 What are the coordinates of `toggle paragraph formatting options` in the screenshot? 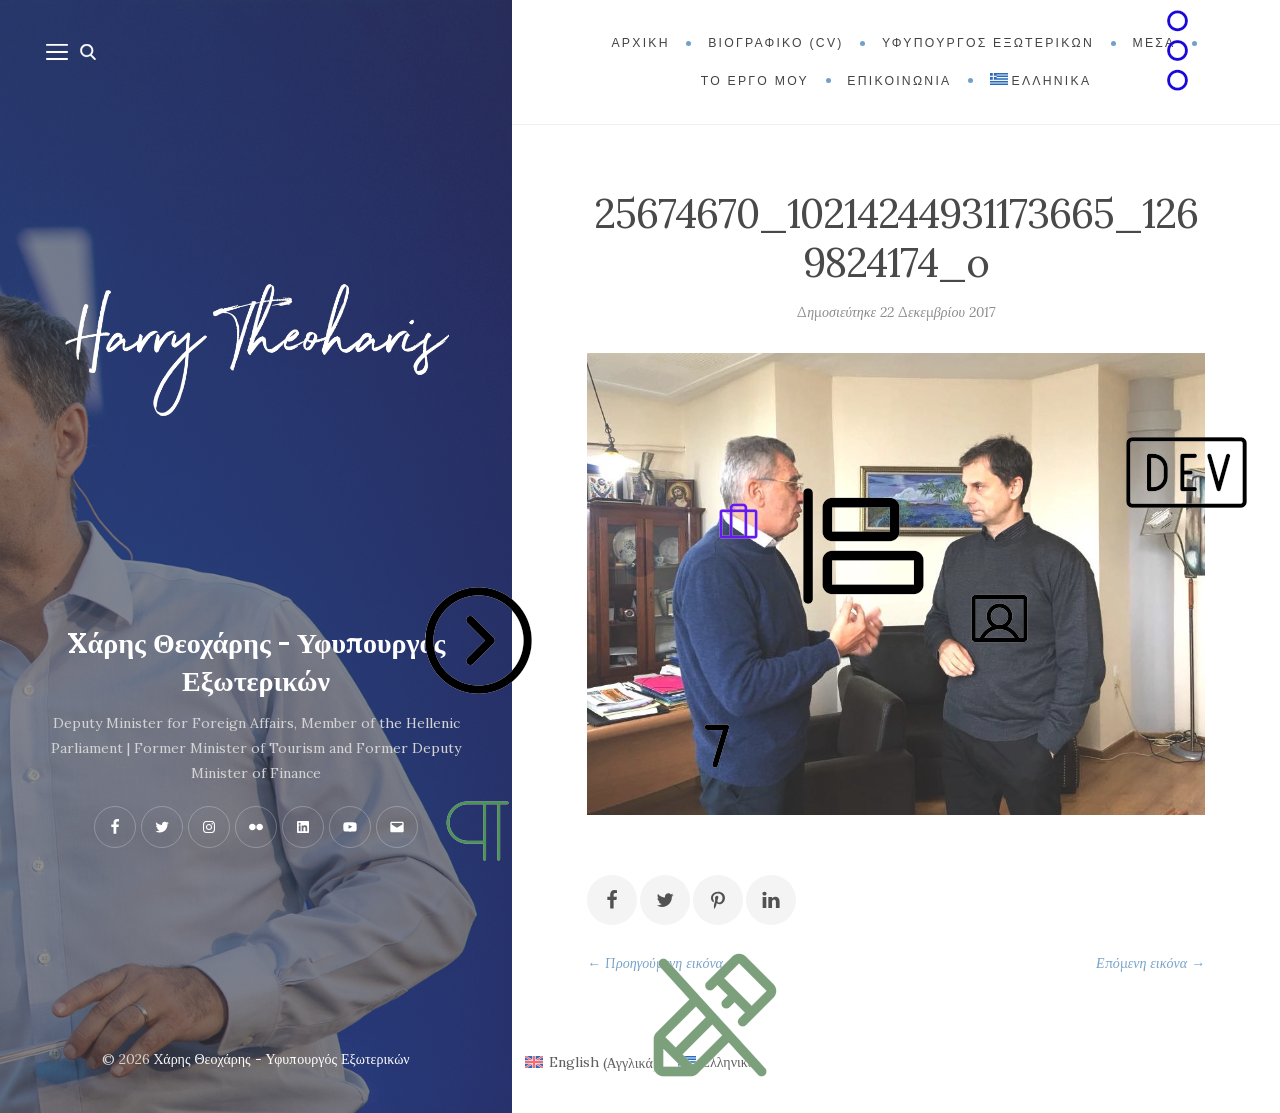 It's located at (479, 831).